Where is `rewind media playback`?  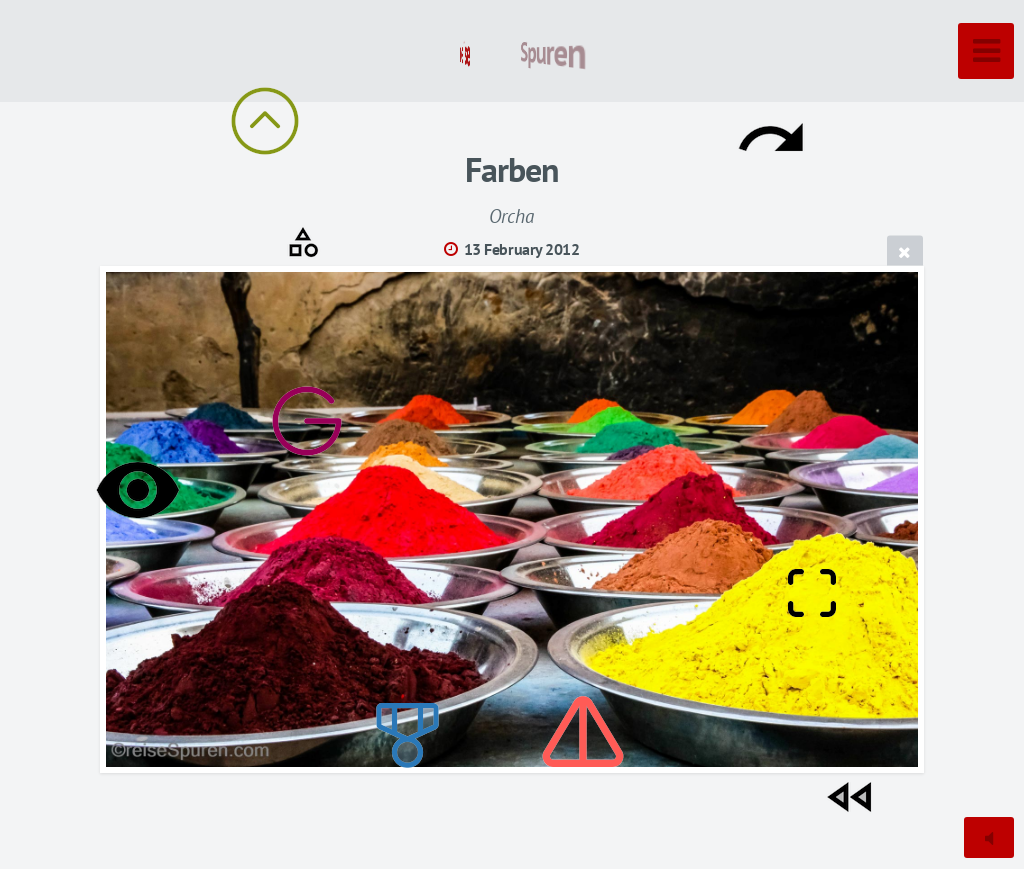 rewind media playback is located at coordinates (851, 797).